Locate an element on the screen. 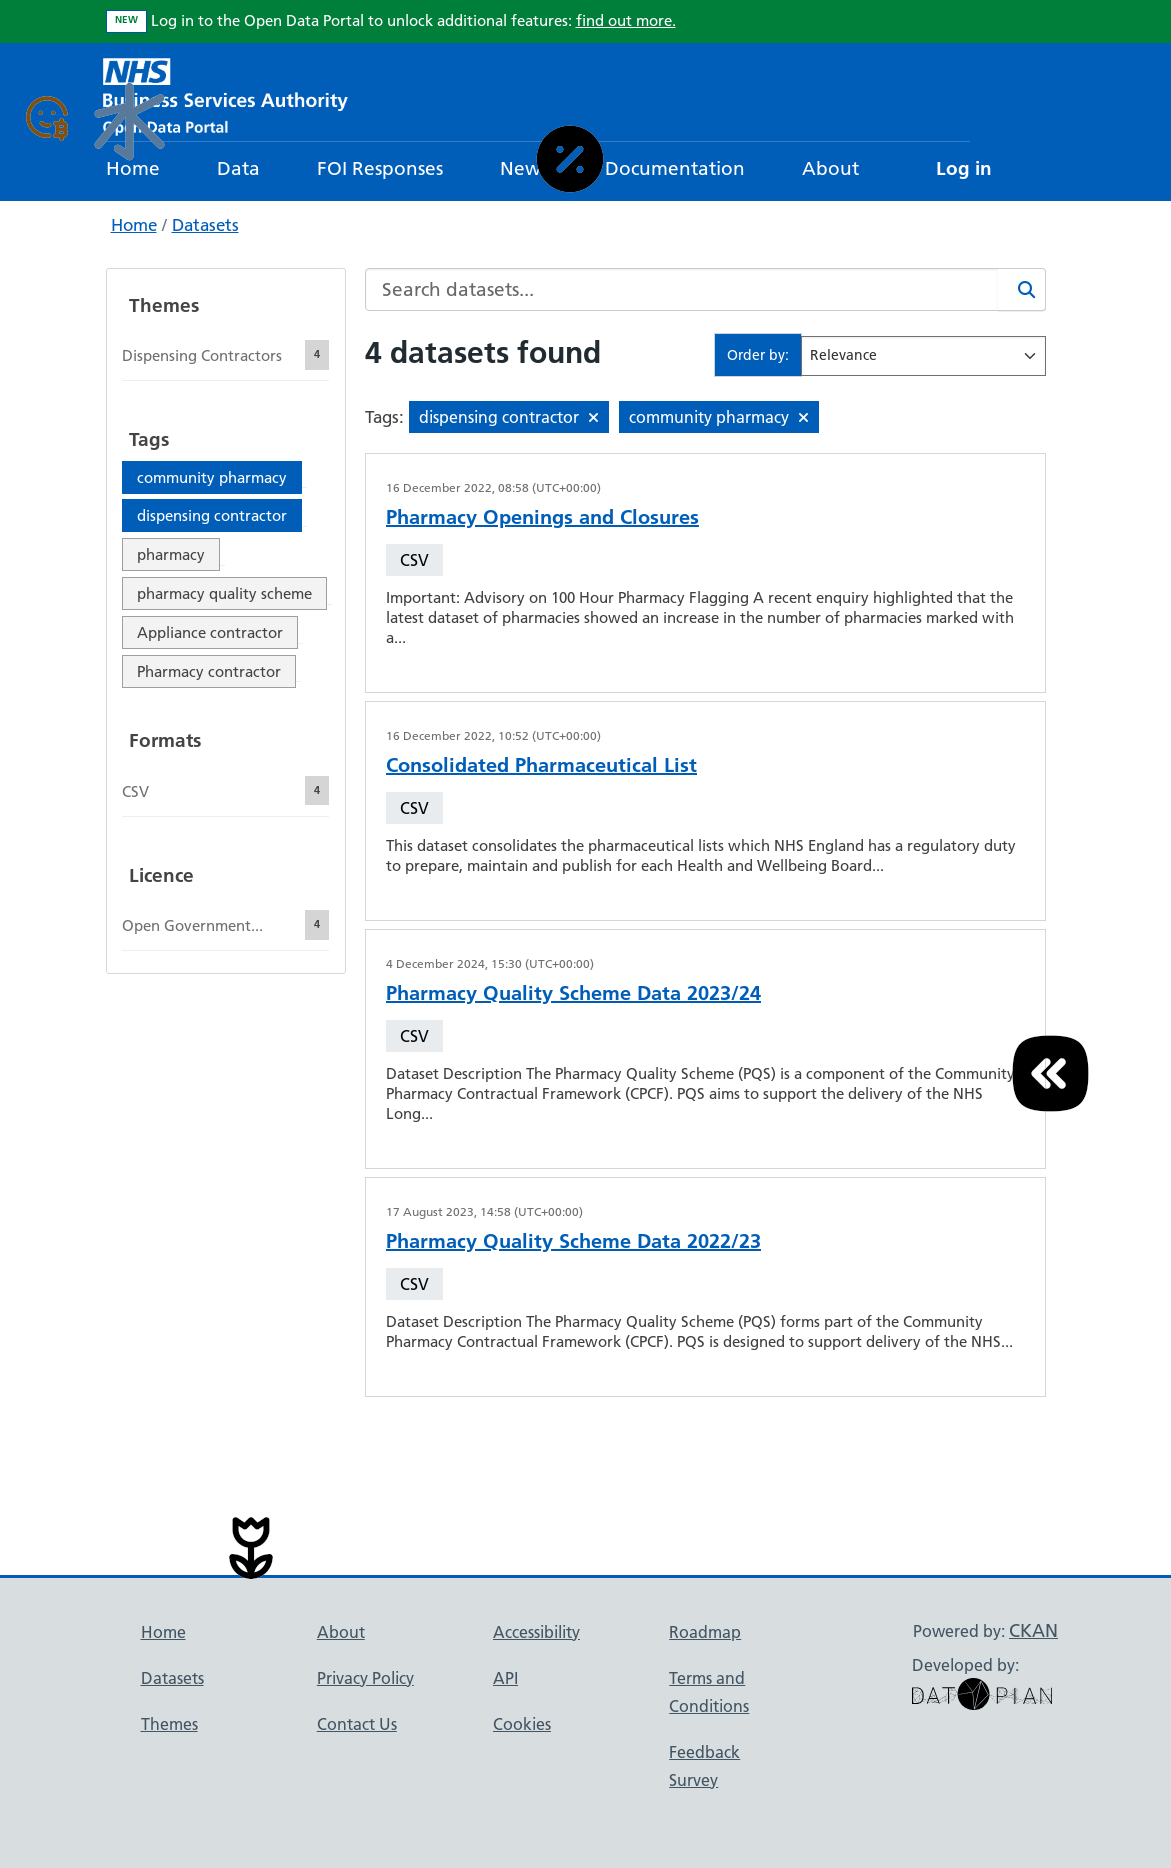 This screenshot has height=1868, width=1171. go back to the previous screen is located at coordinates (1050, 1073).